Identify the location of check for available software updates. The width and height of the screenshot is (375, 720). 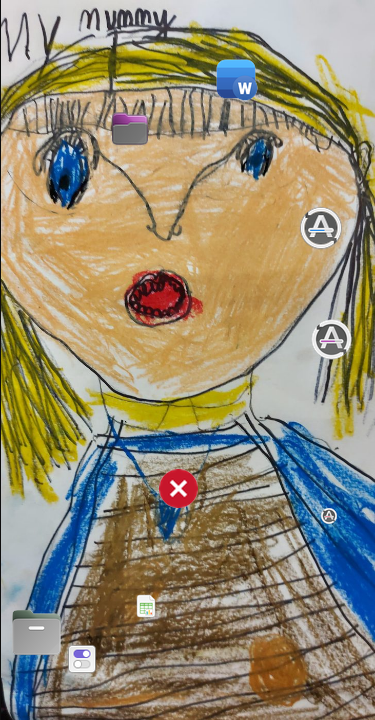
(331, 339).